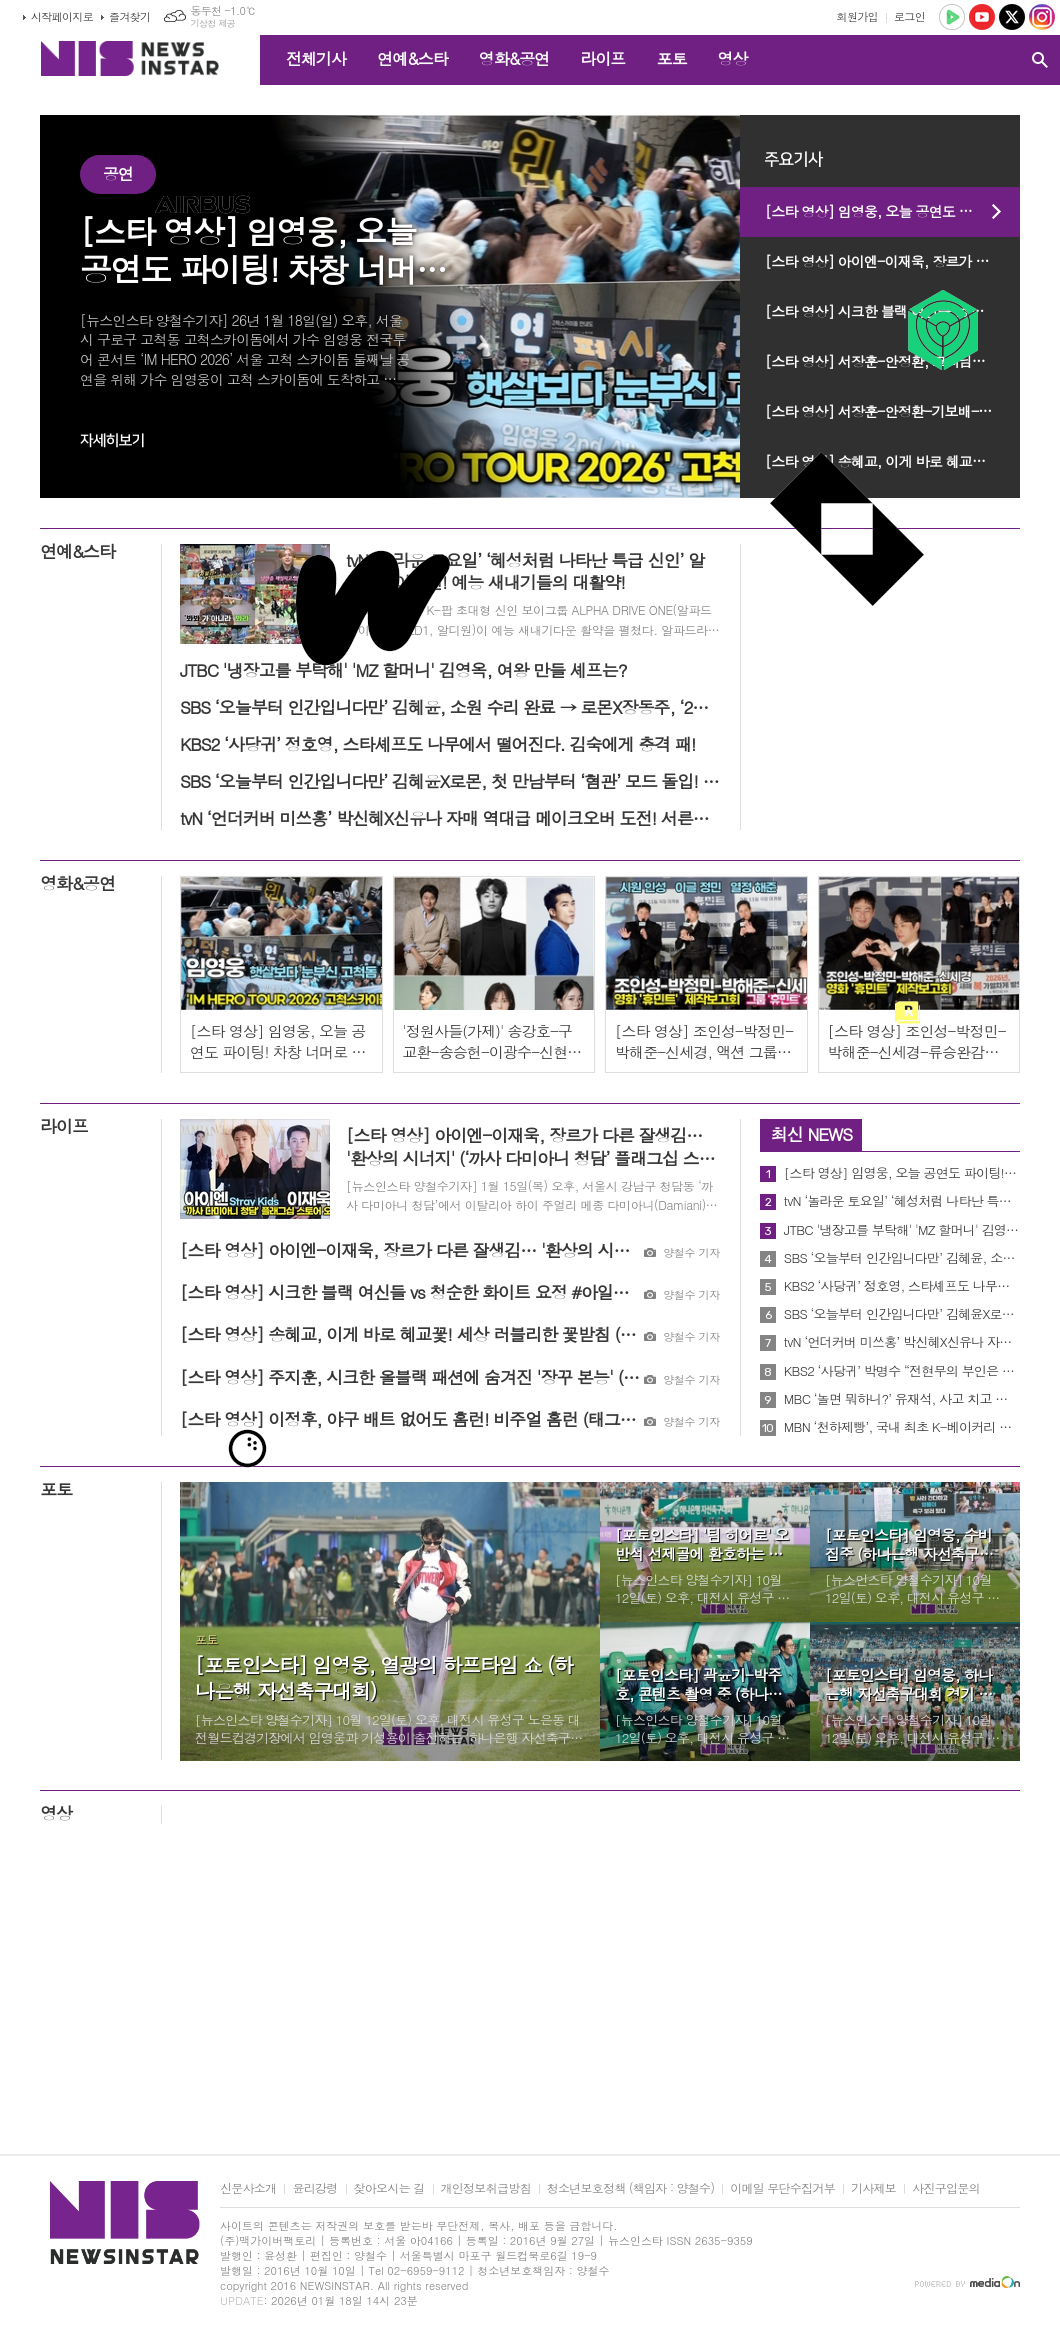  What do you see at coordinates (907, 1012) in the screenshot?
I see `open Autodesk Revit application` at bounding box center [907, 1012].